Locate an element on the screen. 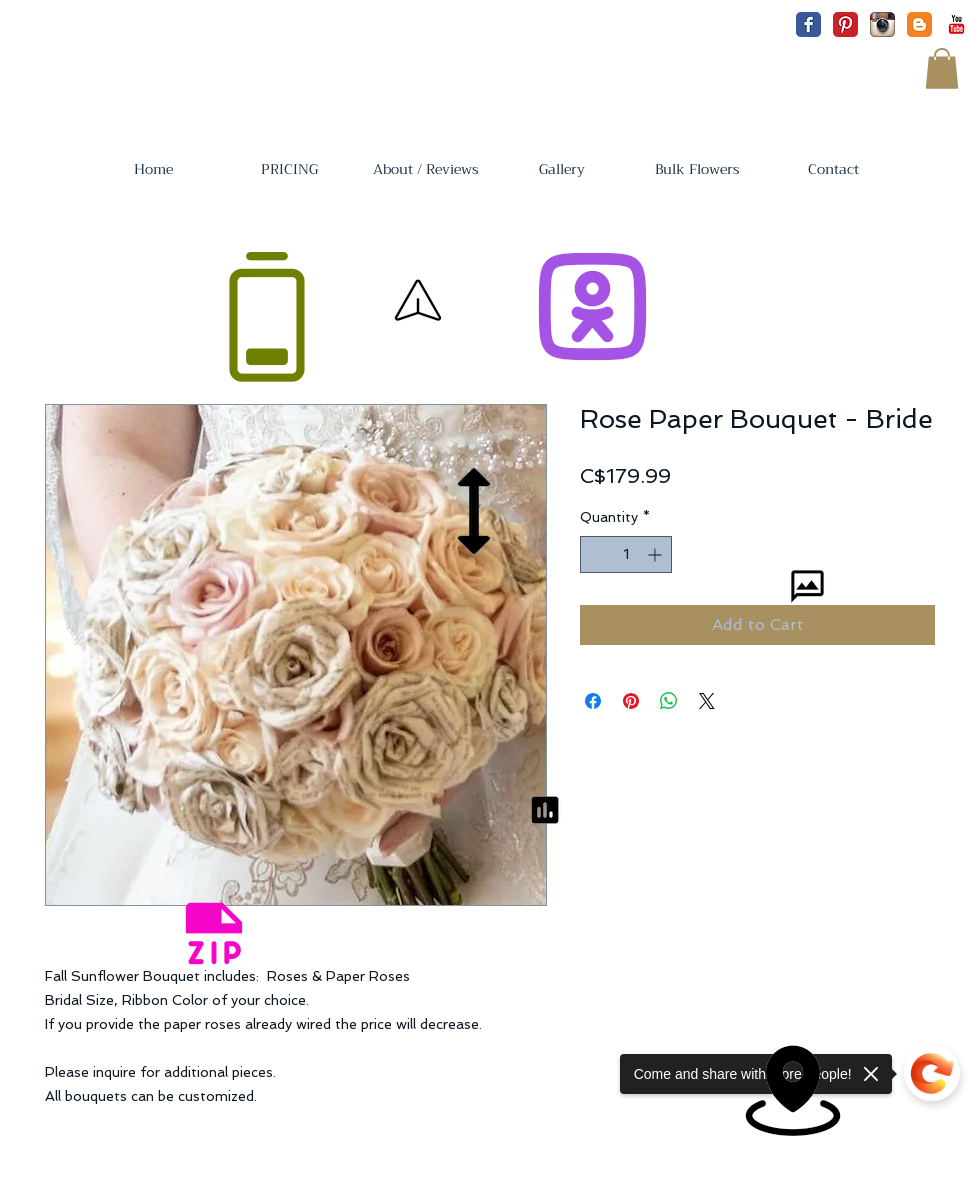 The image size is (980, 1193). indicates low battery level is located at coordinates (267, 319).